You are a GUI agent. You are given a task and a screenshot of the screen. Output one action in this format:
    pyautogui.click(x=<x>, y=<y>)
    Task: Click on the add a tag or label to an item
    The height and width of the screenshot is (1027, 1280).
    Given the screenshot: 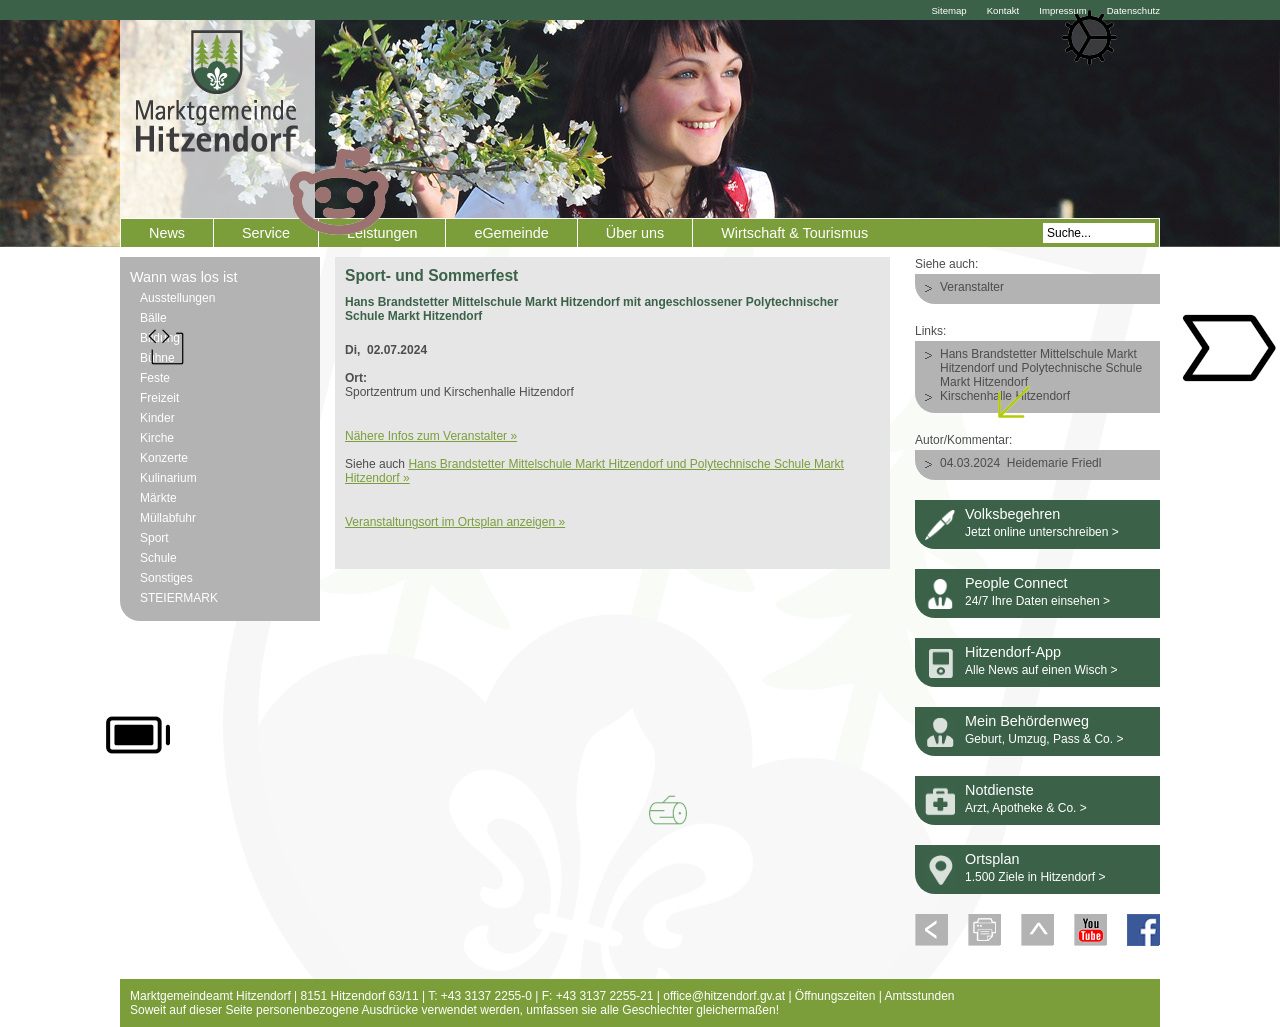 What is the action you would take?
    pyautogui.click(x=1226, y=348)
    